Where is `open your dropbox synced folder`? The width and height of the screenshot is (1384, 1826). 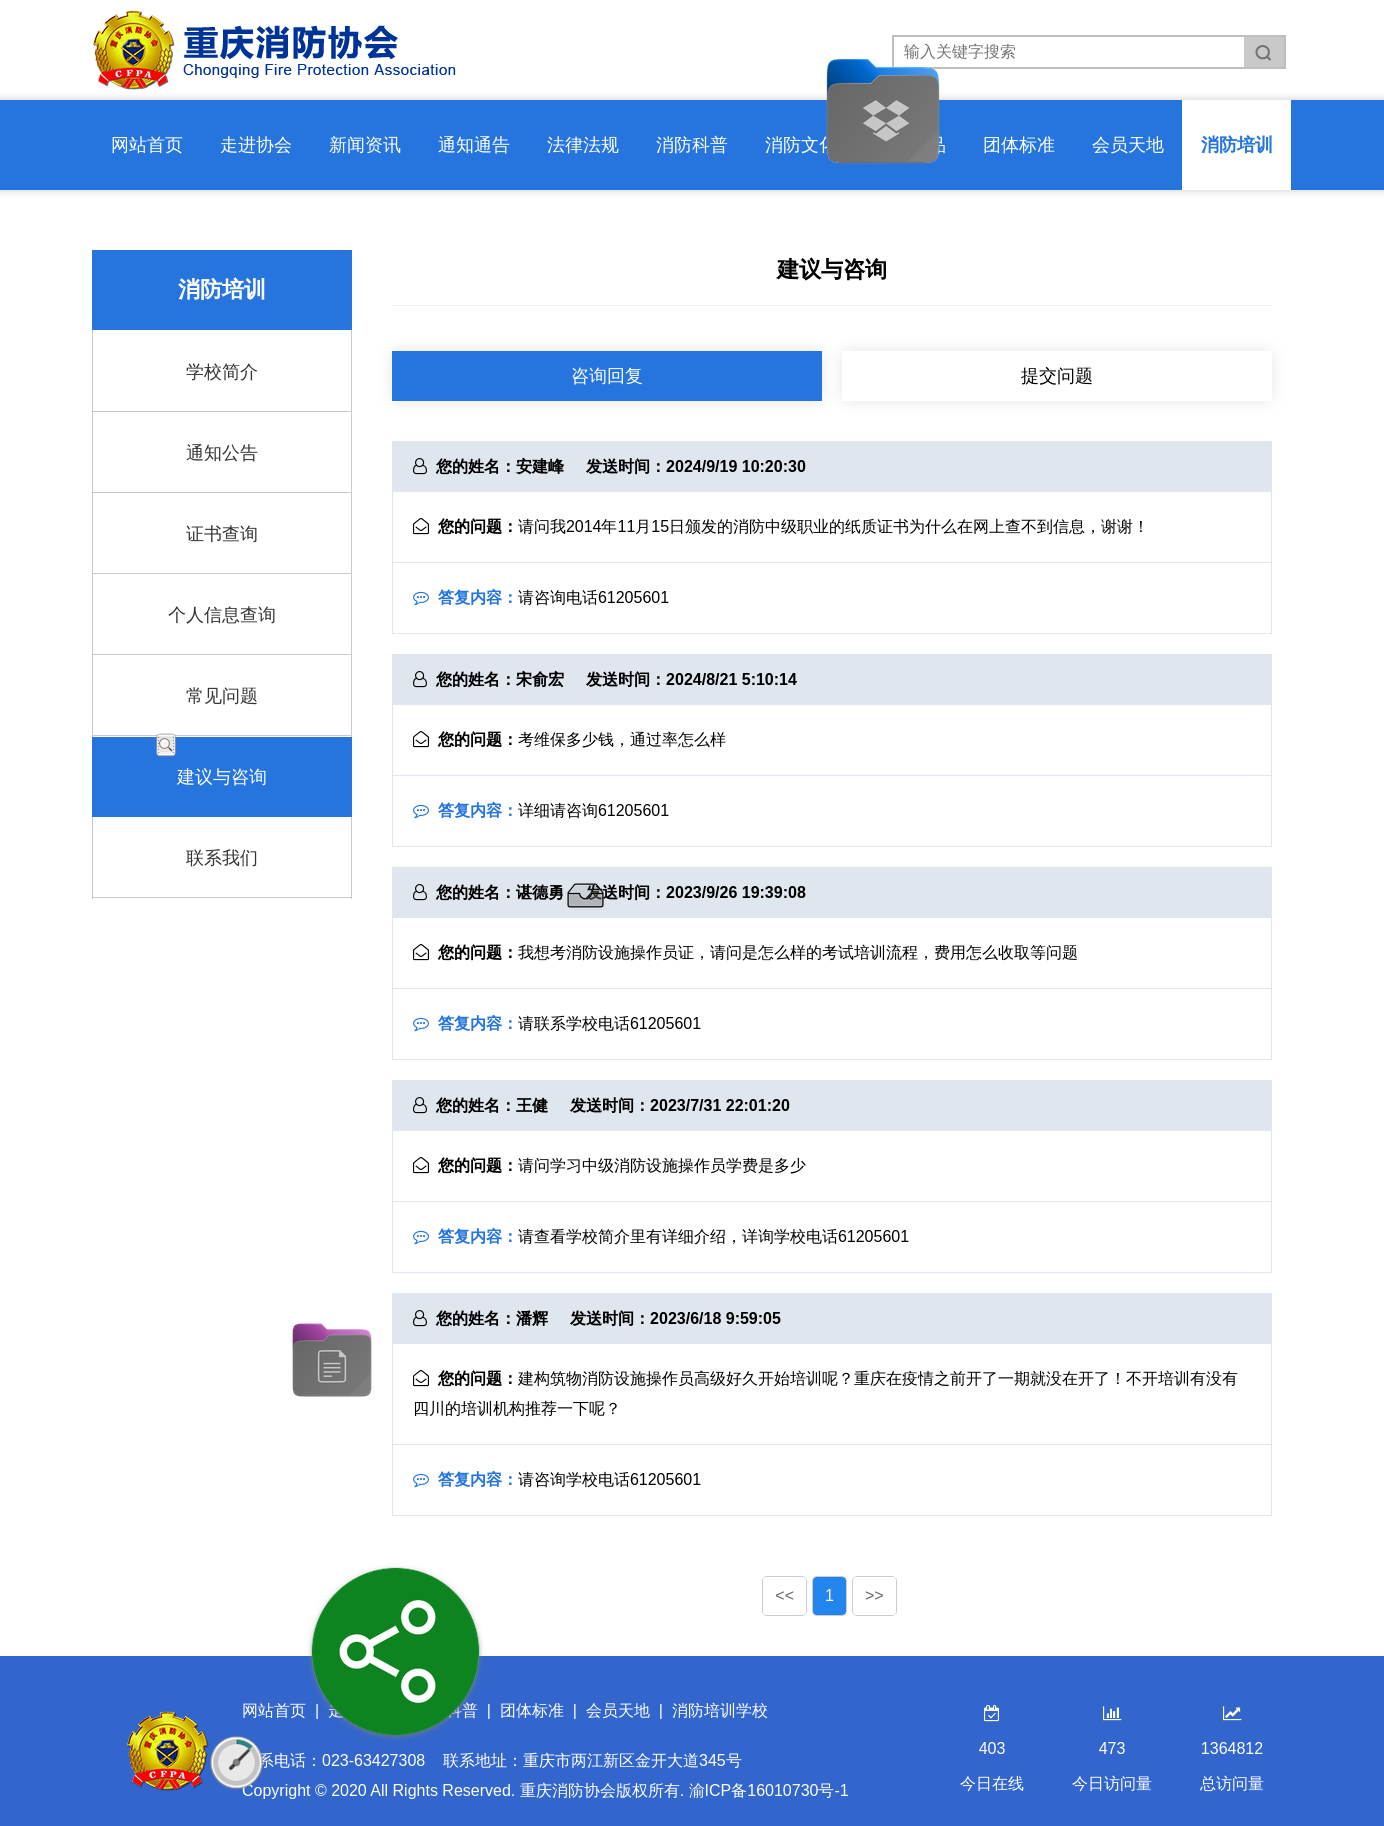
open your dropbox synced folder is located at coordinates (883, 111).